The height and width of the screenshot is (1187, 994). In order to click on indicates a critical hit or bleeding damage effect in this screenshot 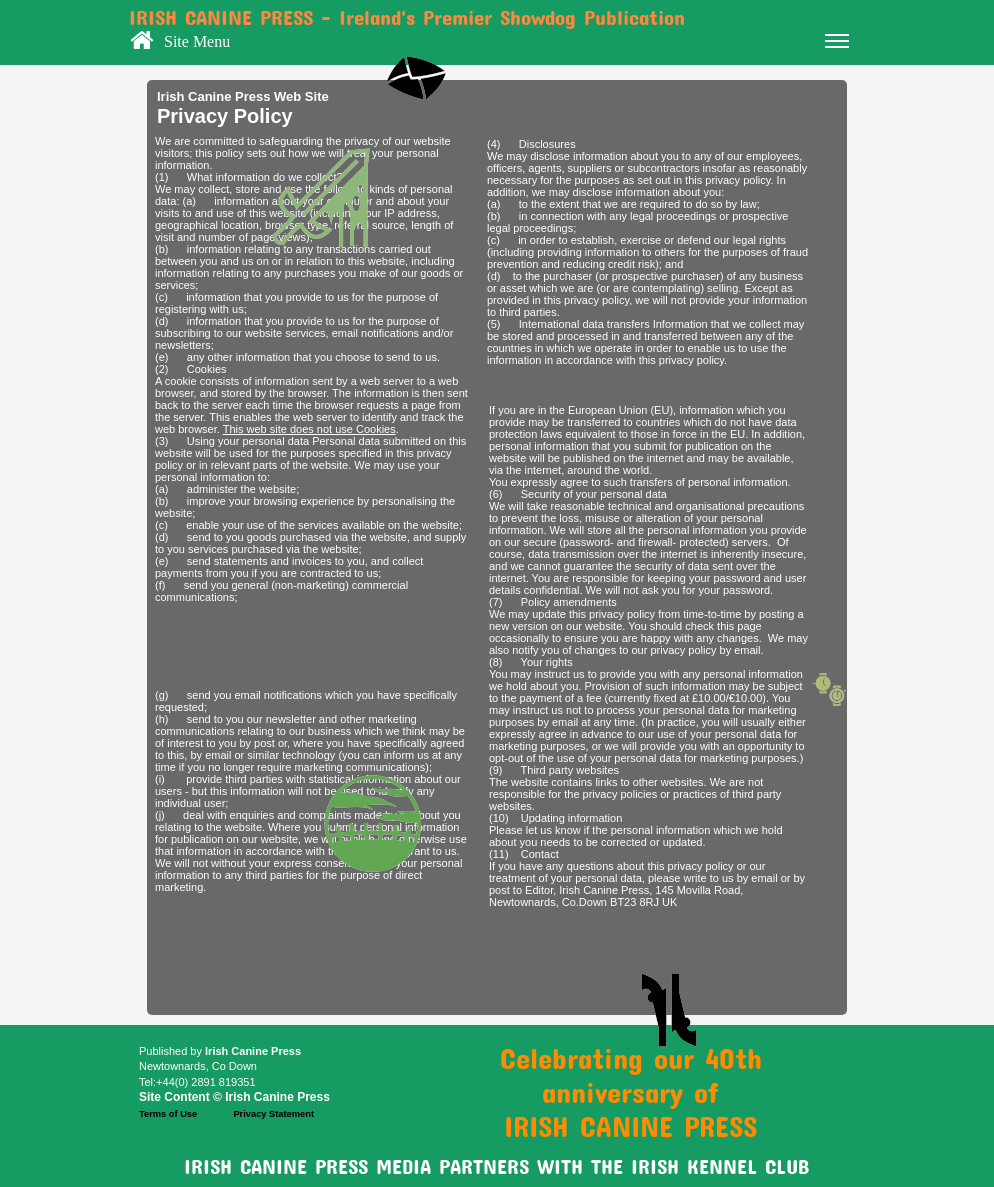, I will do `click(320, 196)`.